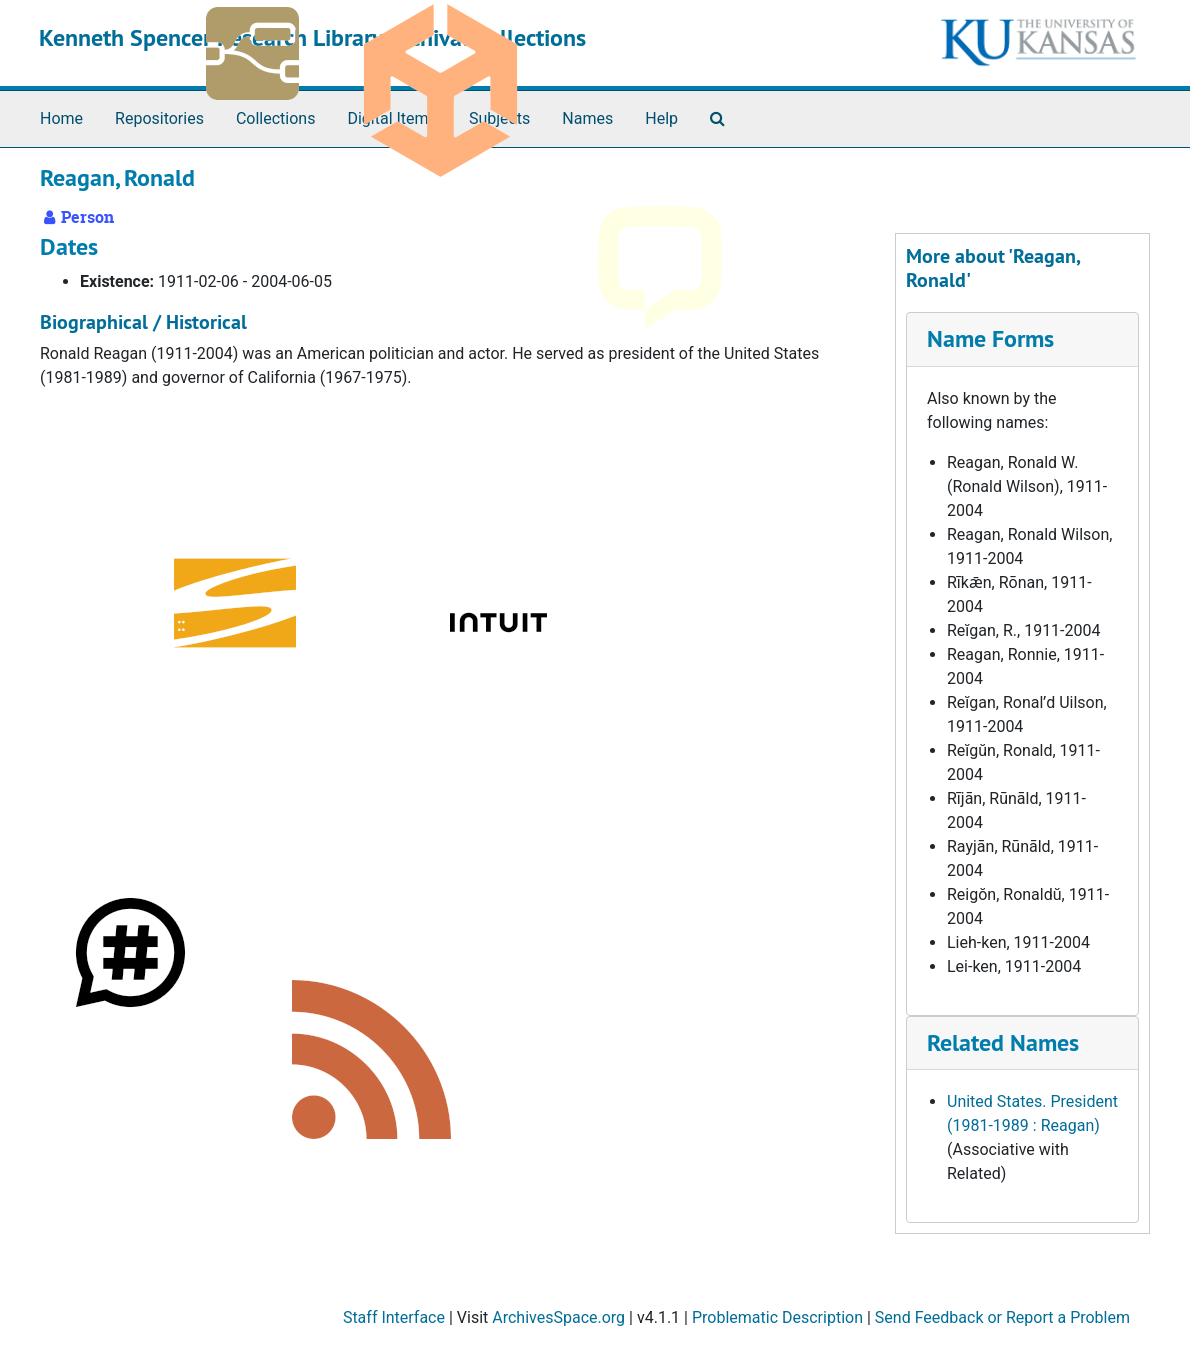 Image resolution: width=1190 pixels, height=1346 pixels. What do you see at coordinates (252, 53) in the screenshot?
I see `open Node-RED flow editor` at bounding box center [252, 53].